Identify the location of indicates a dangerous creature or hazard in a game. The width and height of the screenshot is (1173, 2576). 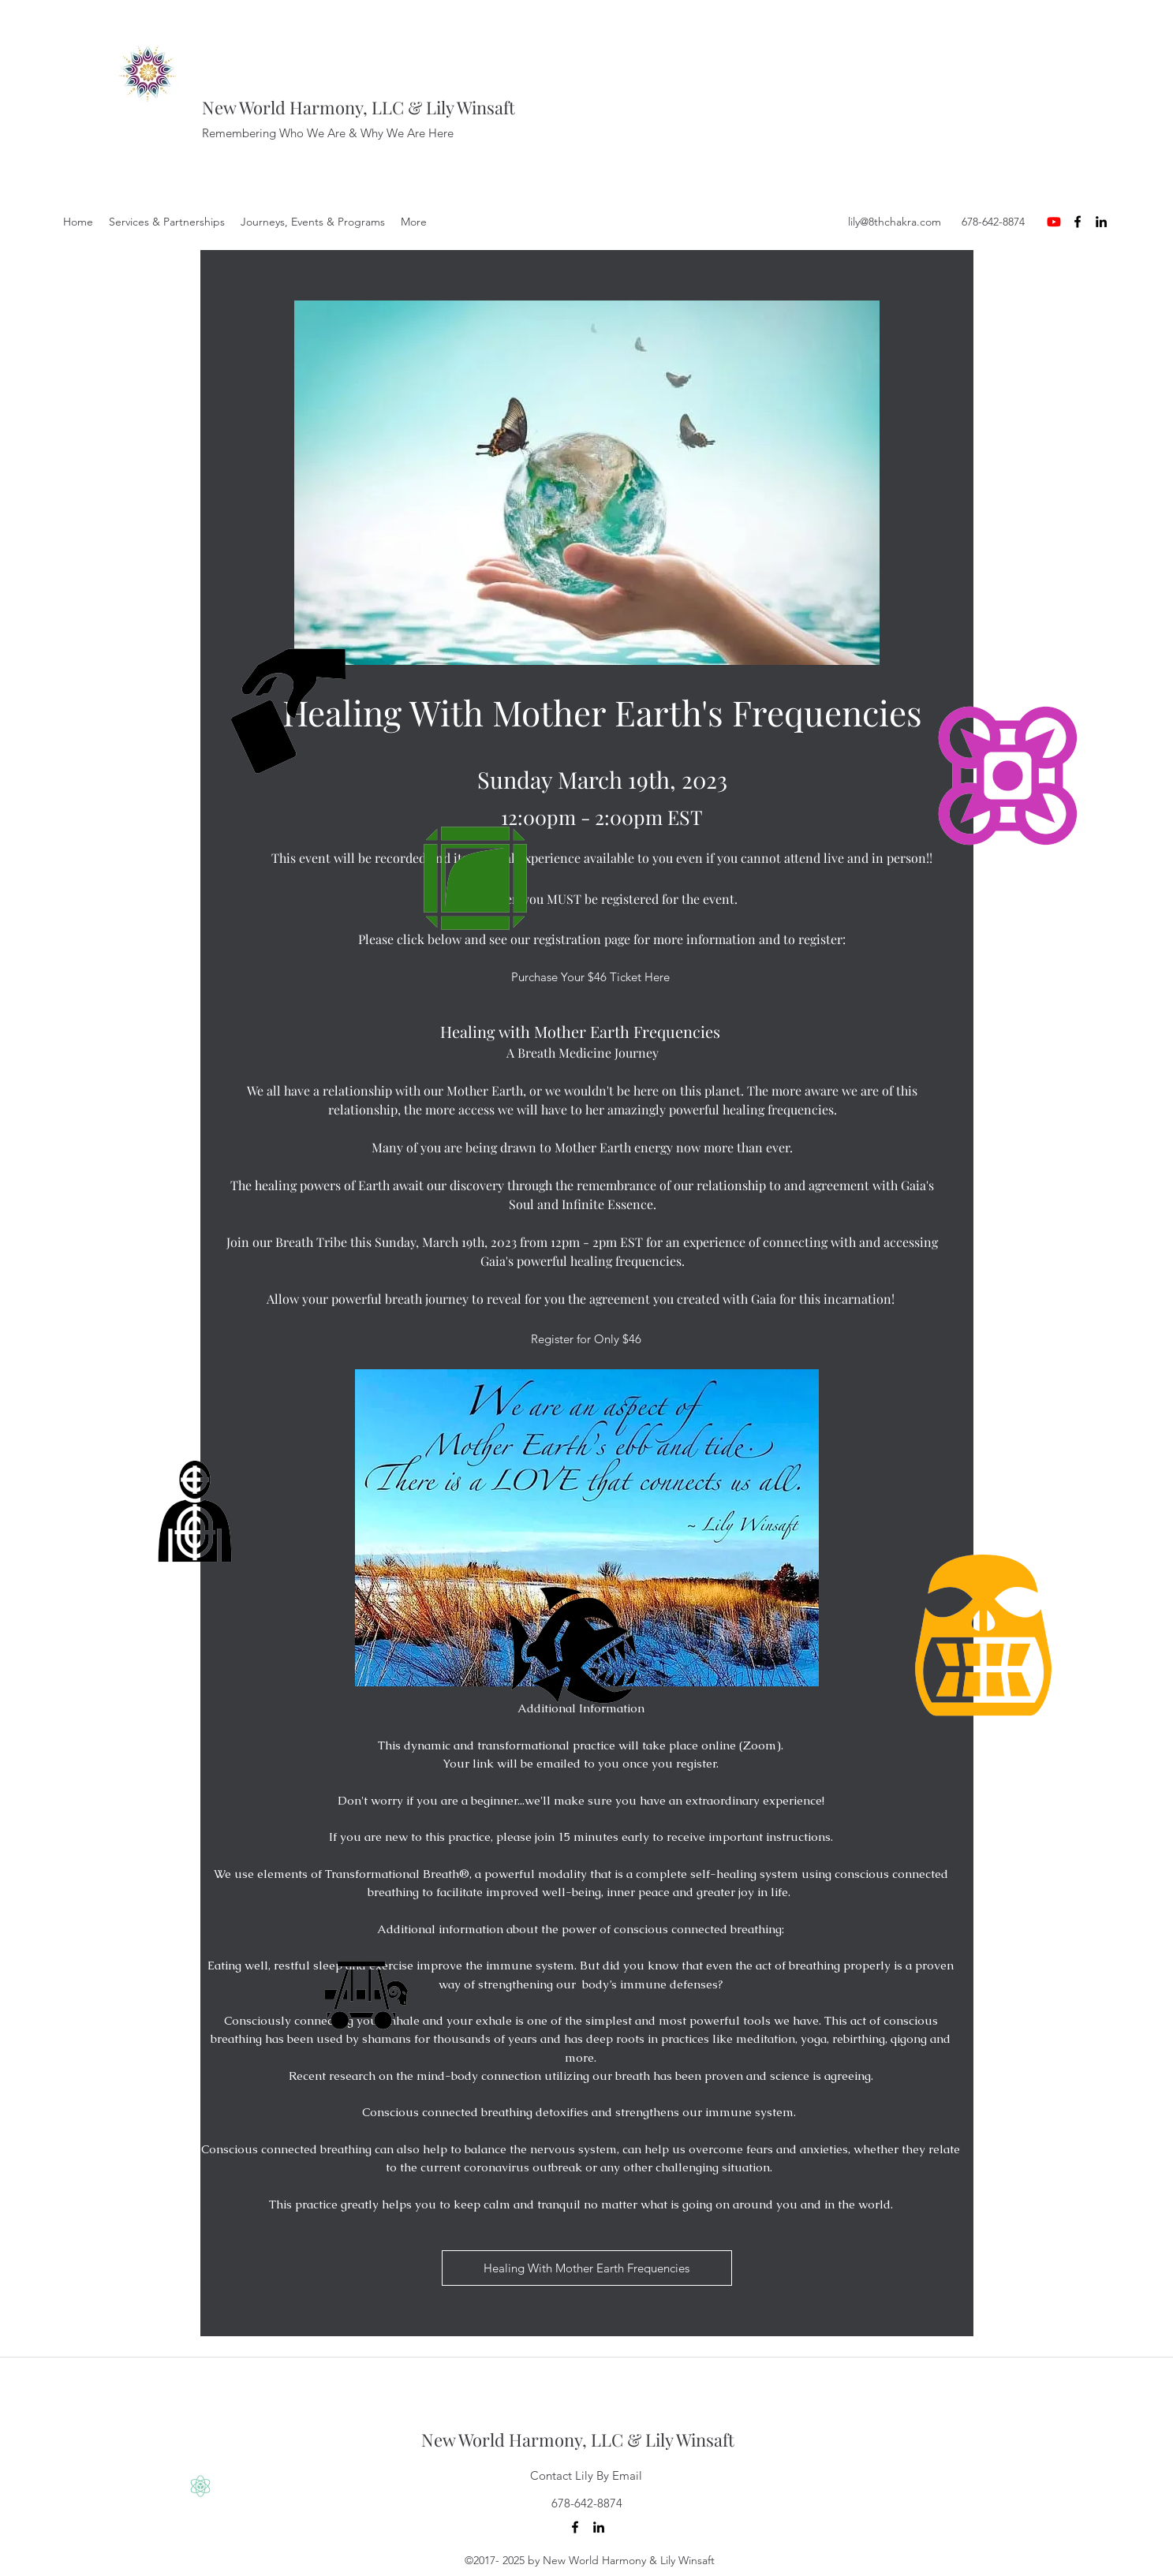
(573, 1645).